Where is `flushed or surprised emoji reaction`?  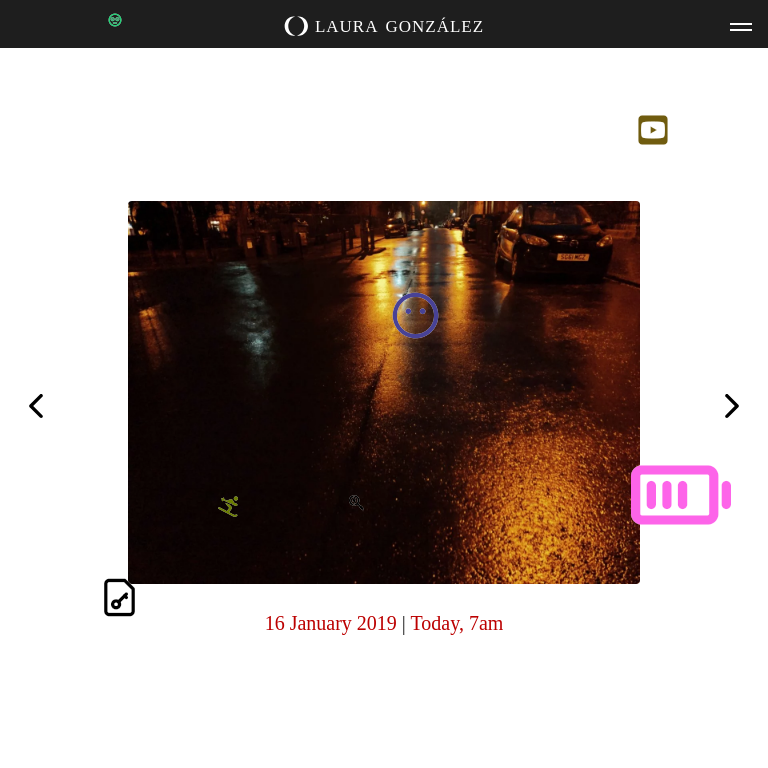
flushed or surprised emoji reaction is located at coordinates (115, 20).